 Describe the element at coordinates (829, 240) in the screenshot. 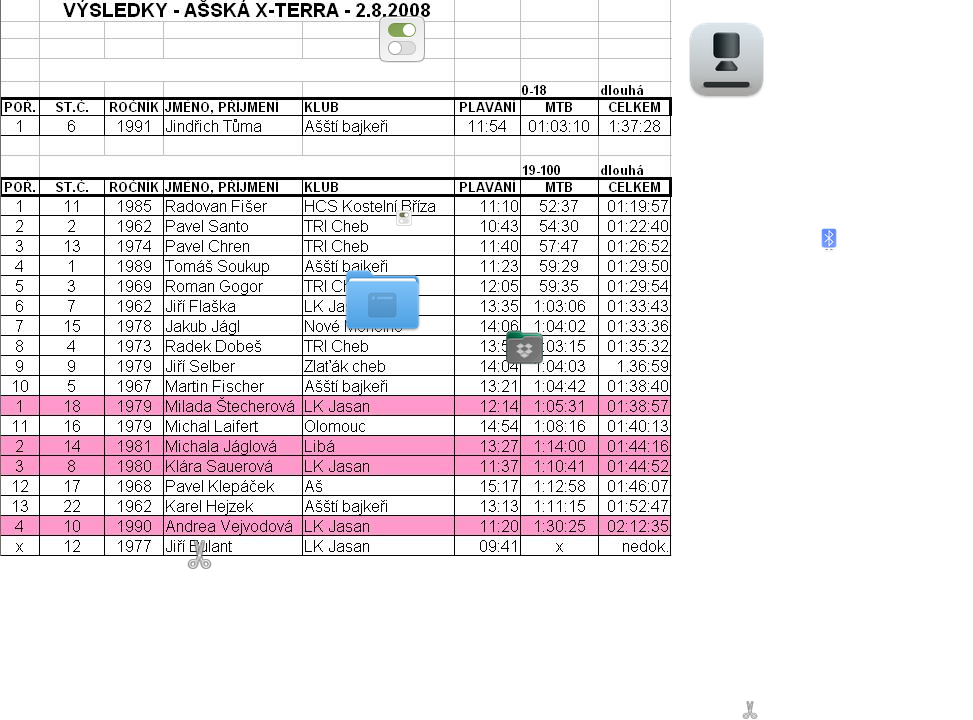

I see `manage bluetooth device connections` at that location.